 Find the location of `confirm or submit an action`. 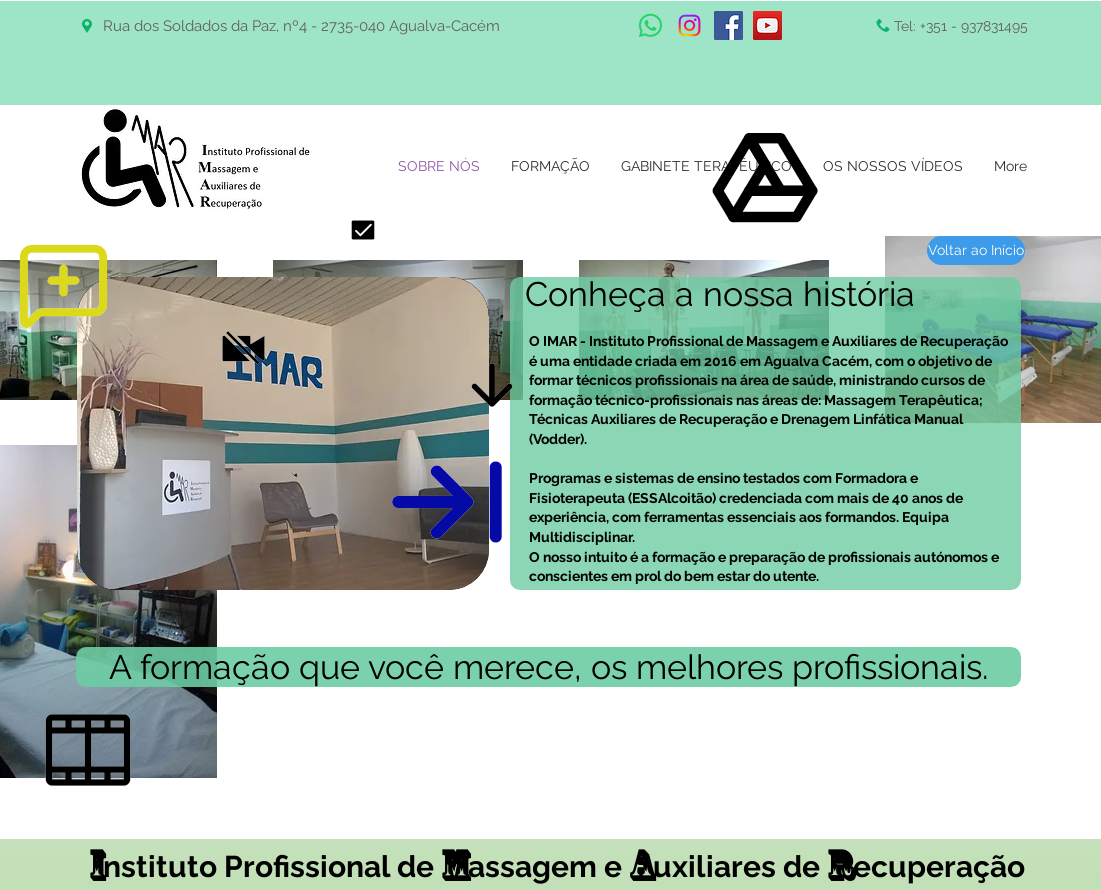

confirm or submit an action is located at coordinates (363, 230).